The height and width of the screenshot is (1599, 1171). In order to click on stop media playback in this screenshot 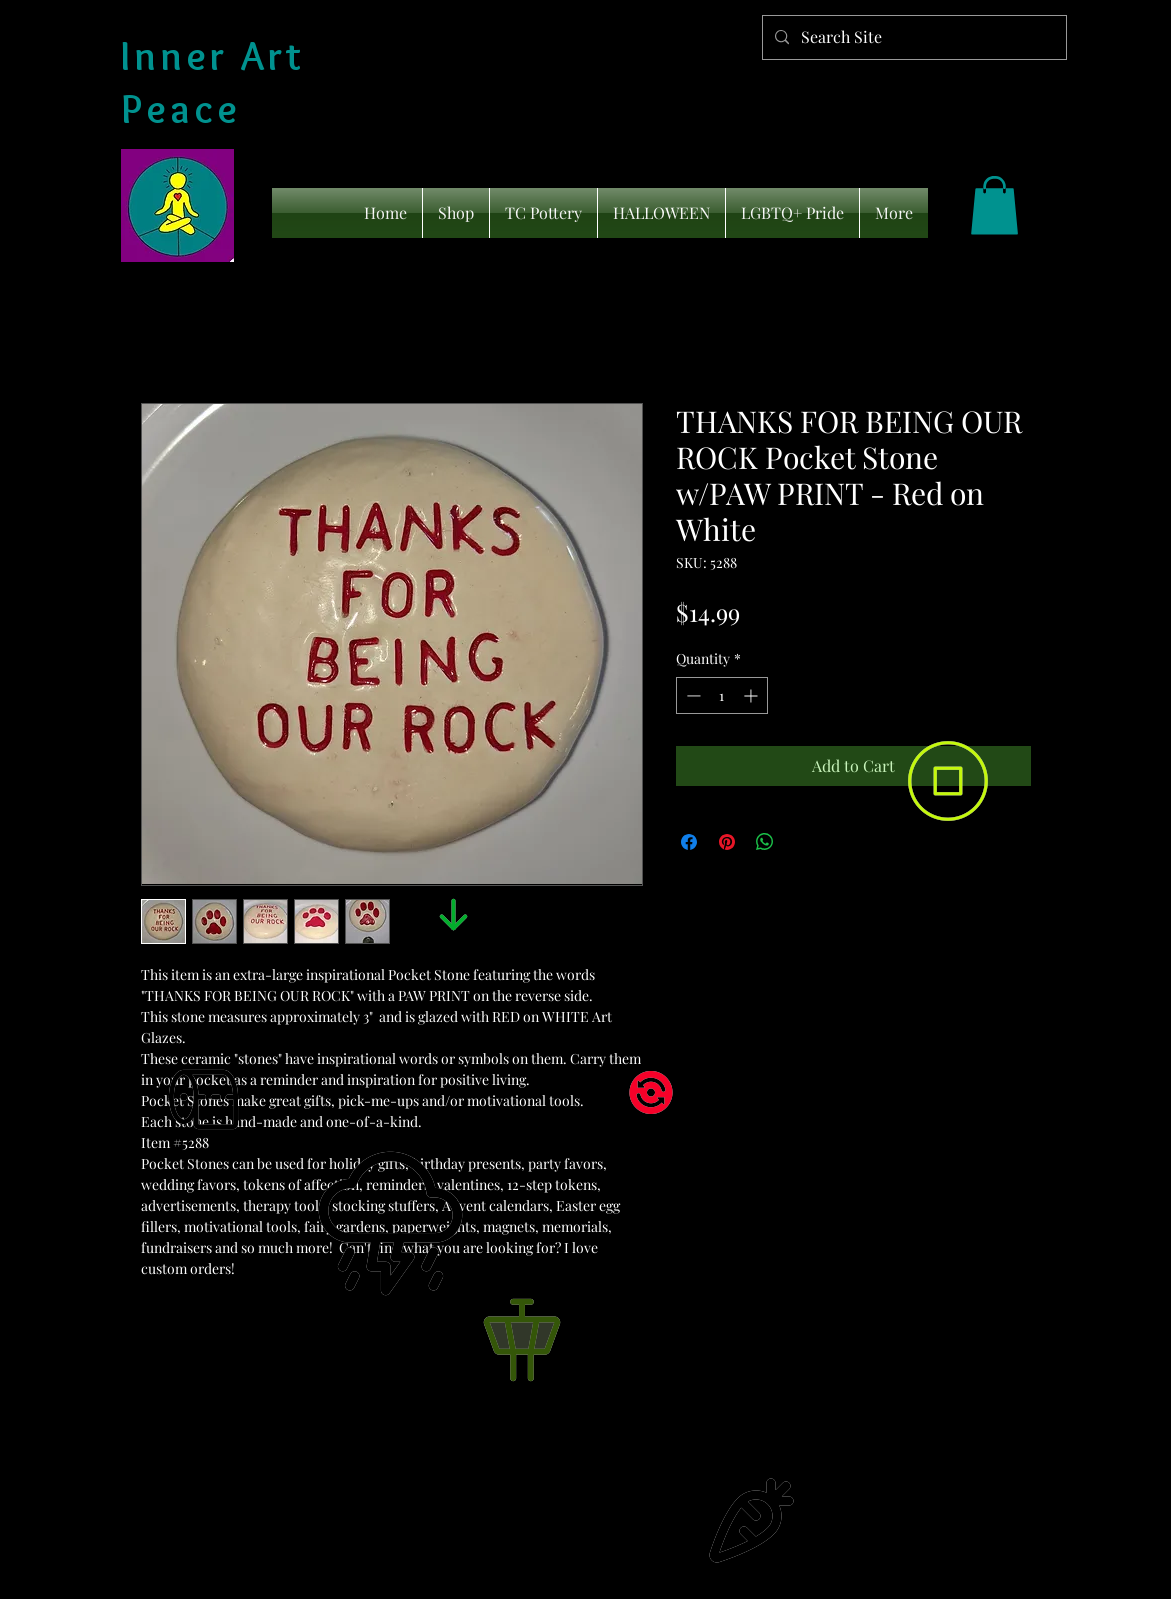, I will do `click(948, 781)`.